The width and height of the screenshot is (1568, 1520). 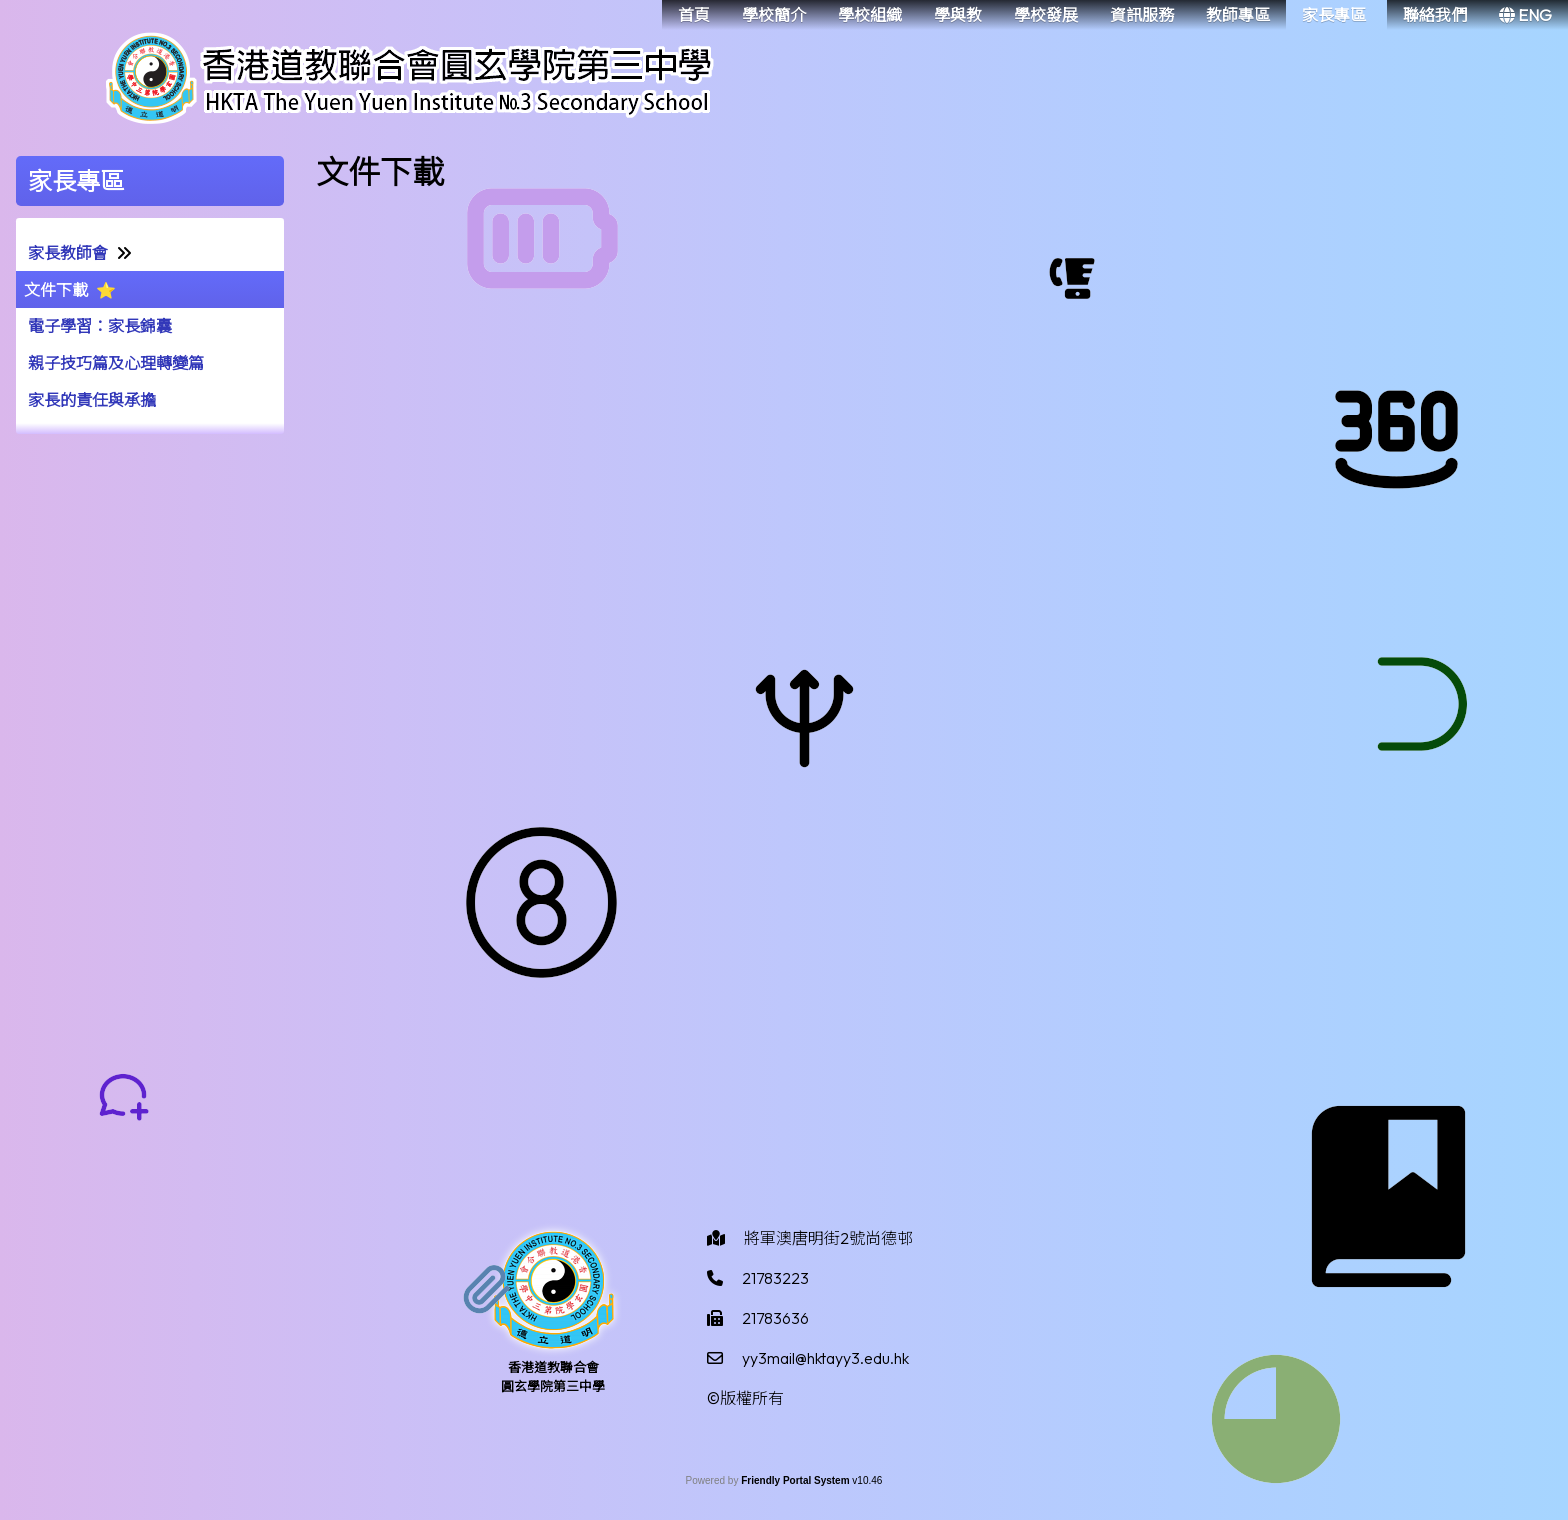 What do you see at coordinates (804, 718) in the screenshot?
I see `neptune or poseidon symbol in astrology or mythology app` at bounding box center [804, 718].